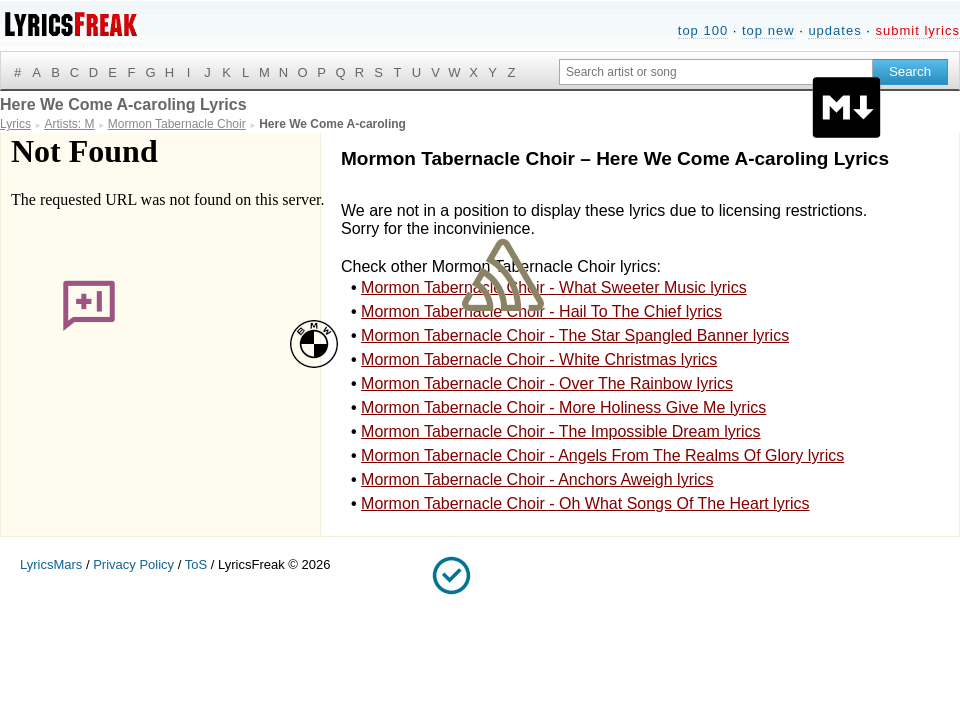  Describe the element at coordinates (451, 575) in the screenshot. I see `indicates a completed or successful action` at that location.